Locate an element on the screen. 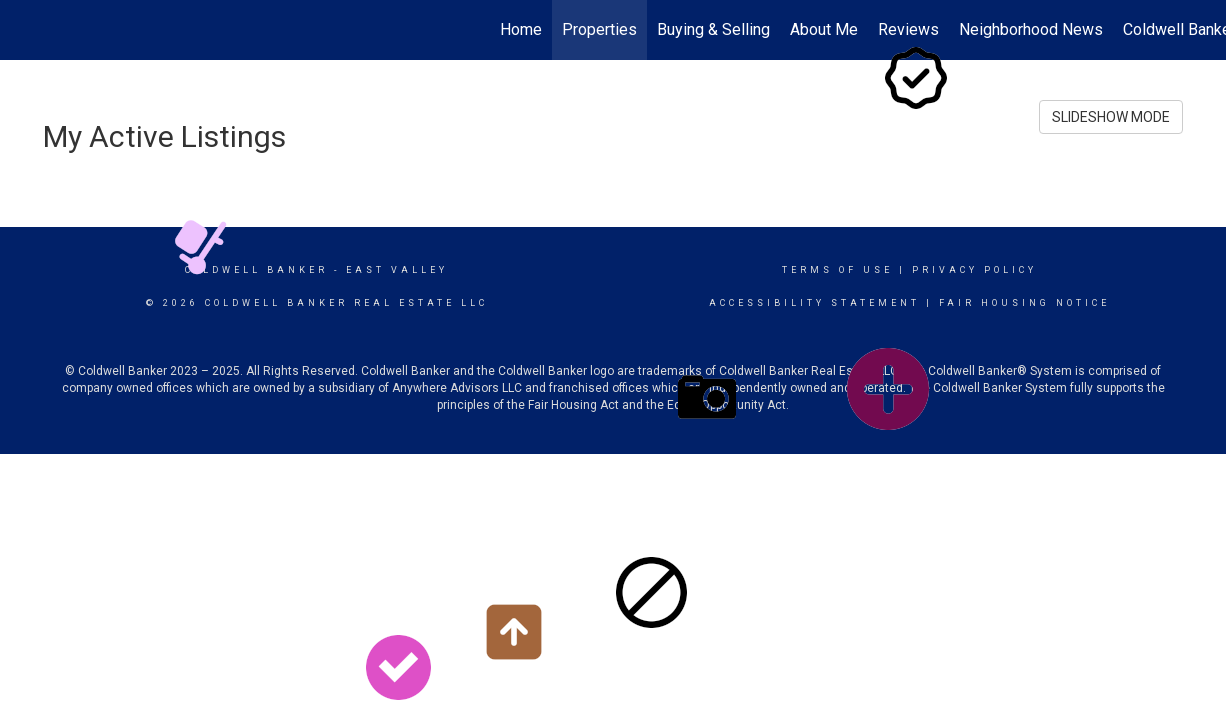  indicates a blocked or prohibited action is located at coordinates (651, 592).